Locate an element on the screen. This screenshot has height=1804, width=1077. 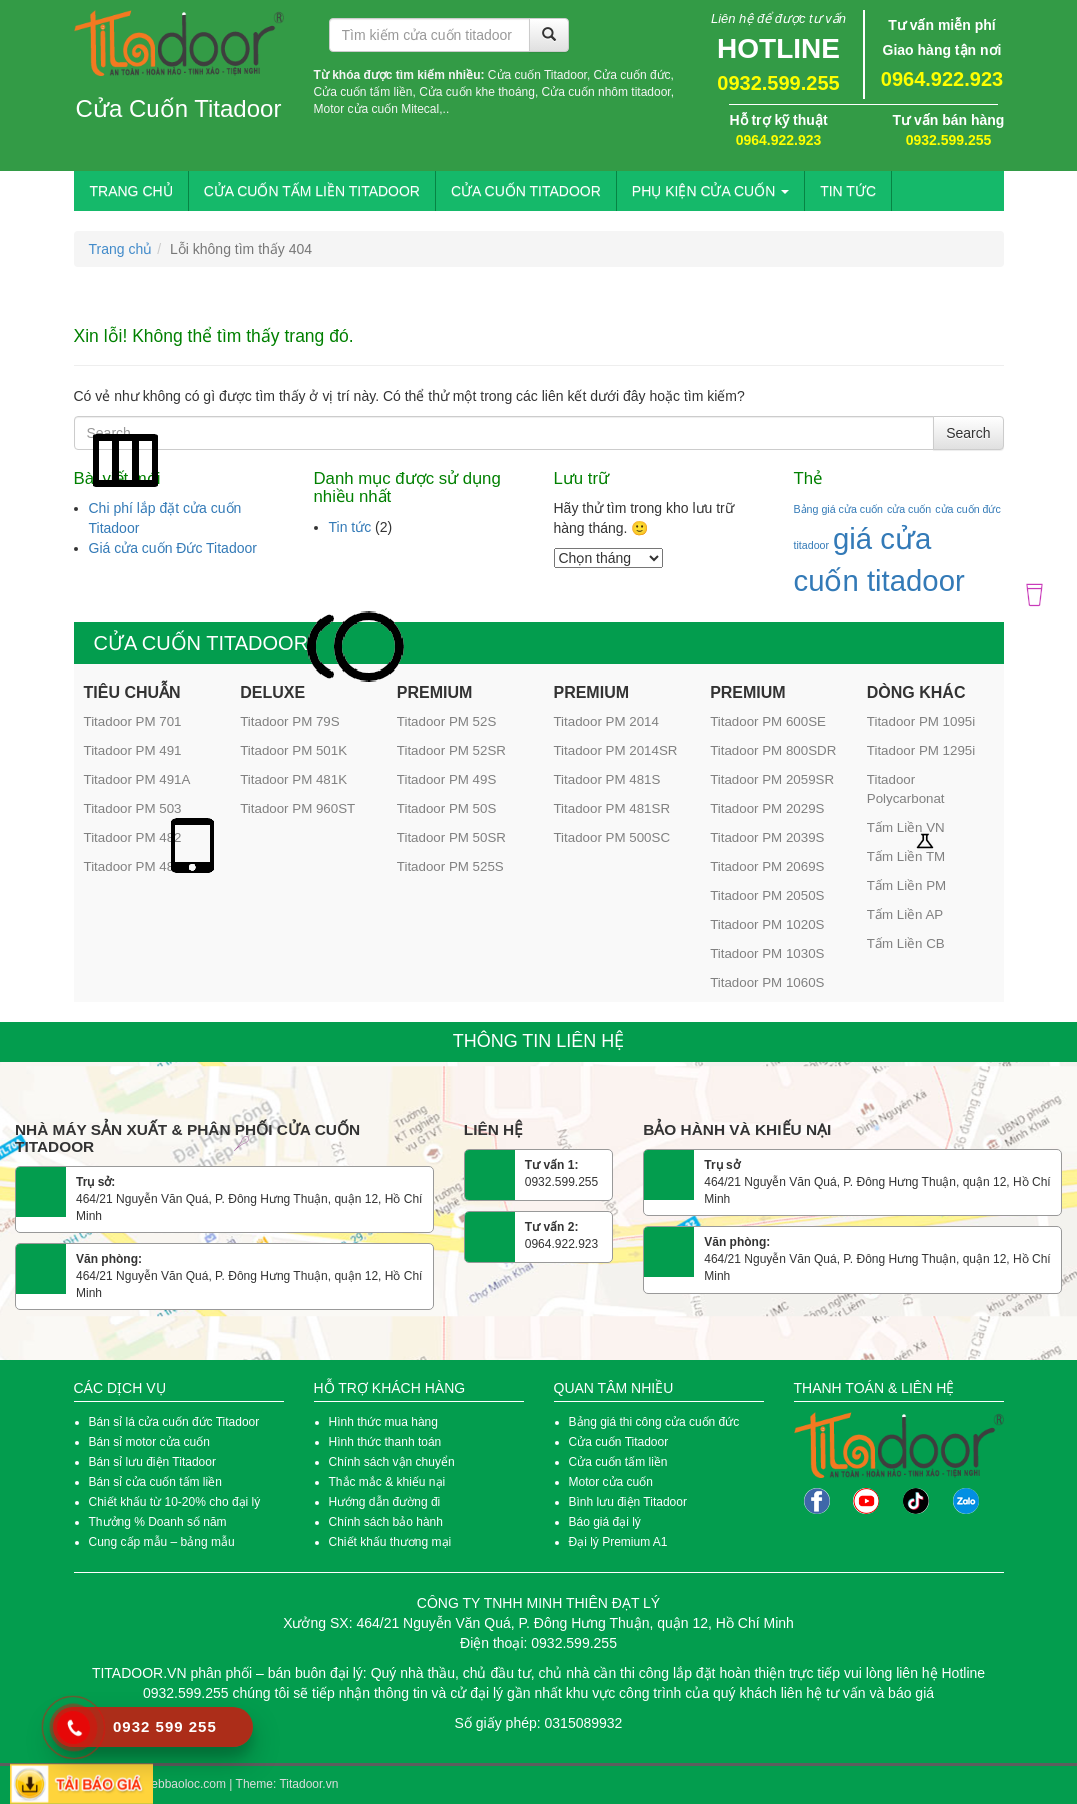
view nearby bars or pubs is located at coordinates (1034, 594).